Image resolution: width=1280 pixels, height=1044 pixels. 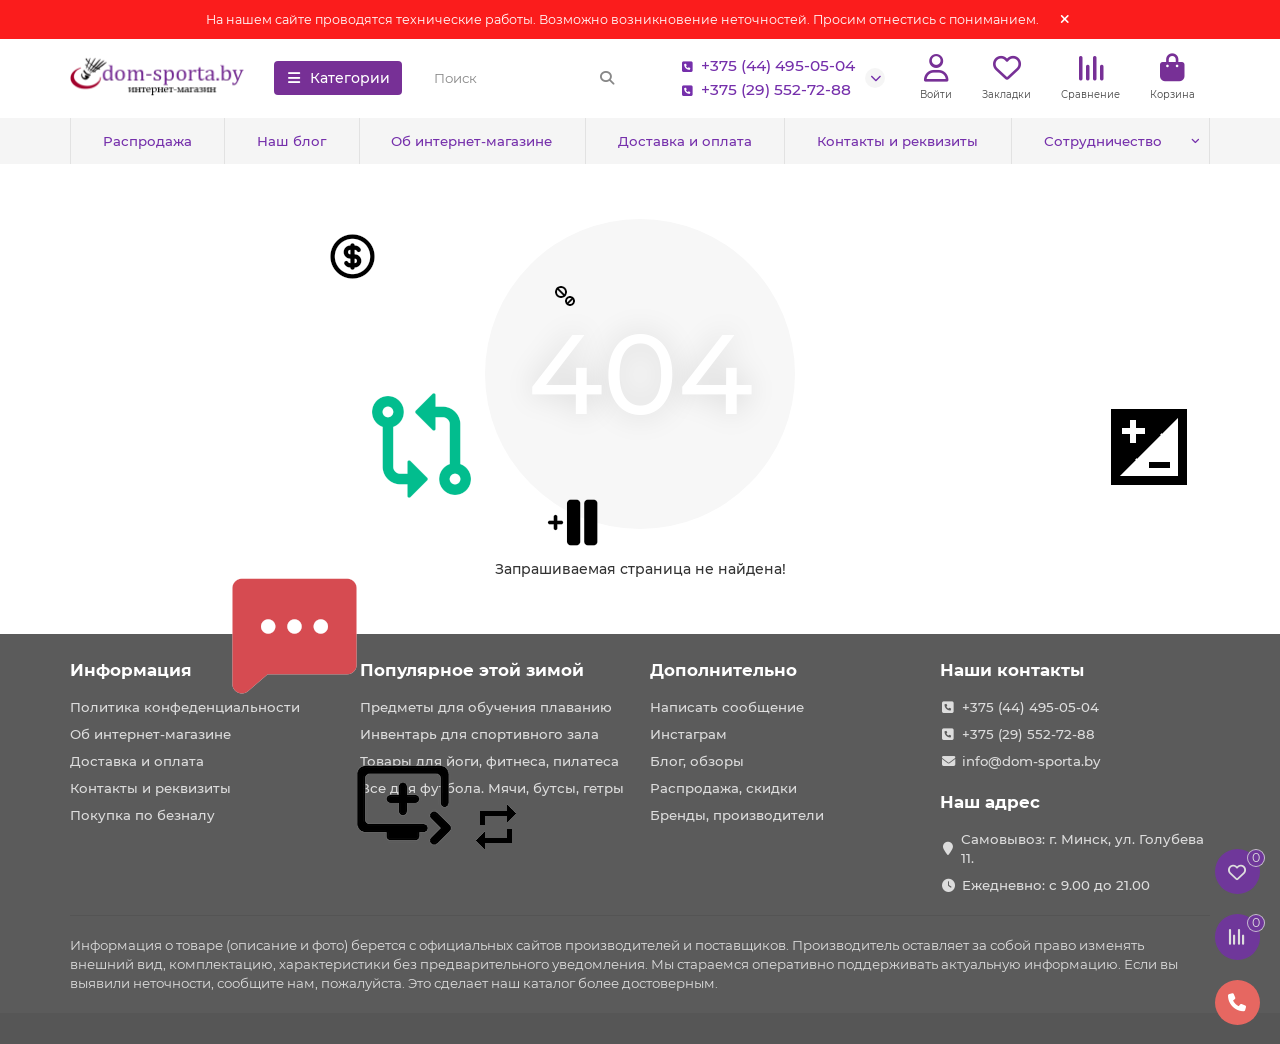 What do you see at coordinates (1149, 447) in the screenshot?
I see `adjust camera ISO sensitivity settings` at bounding box center [1149, 447].